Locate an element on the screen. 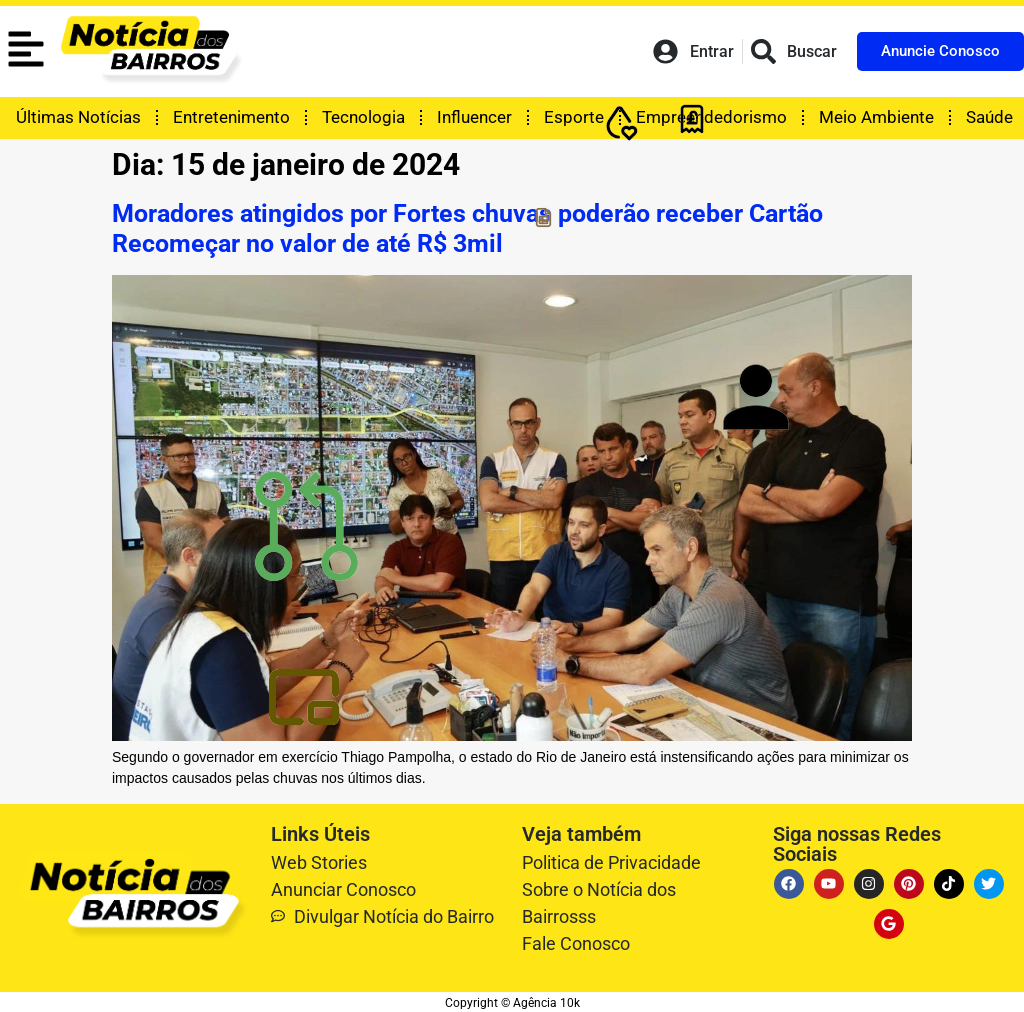  view receipt or transaction in British pounds is located at coordinates (692, 119).